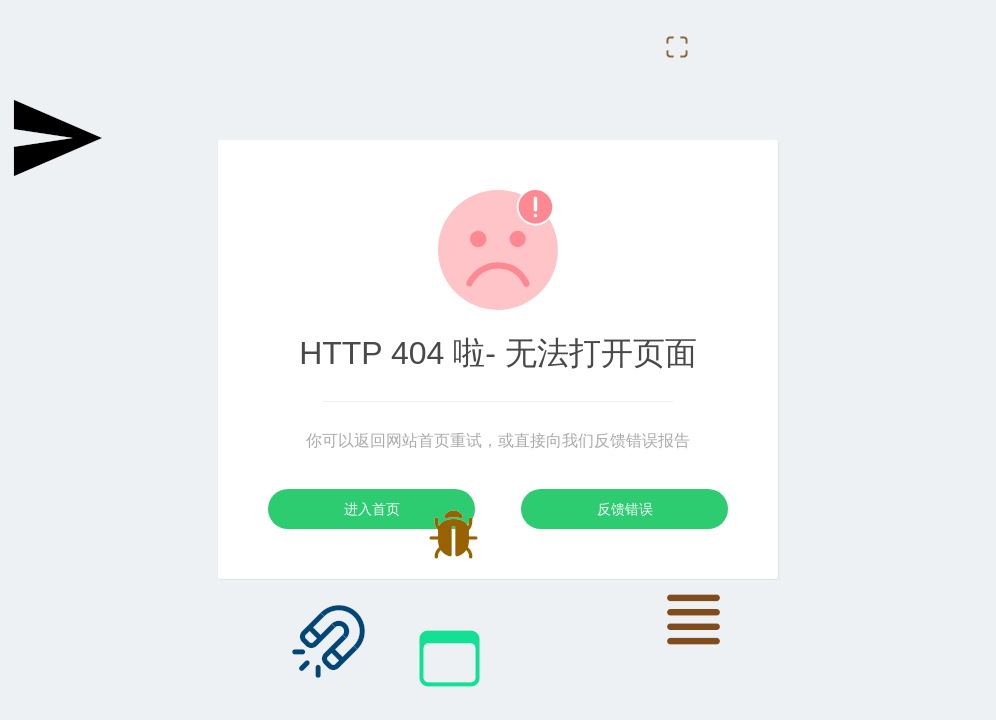 This screenshot has width=996, height=720. Describe the element at coordinates (693, 619) in the screenshot. I see `open navigation menu` at that location.